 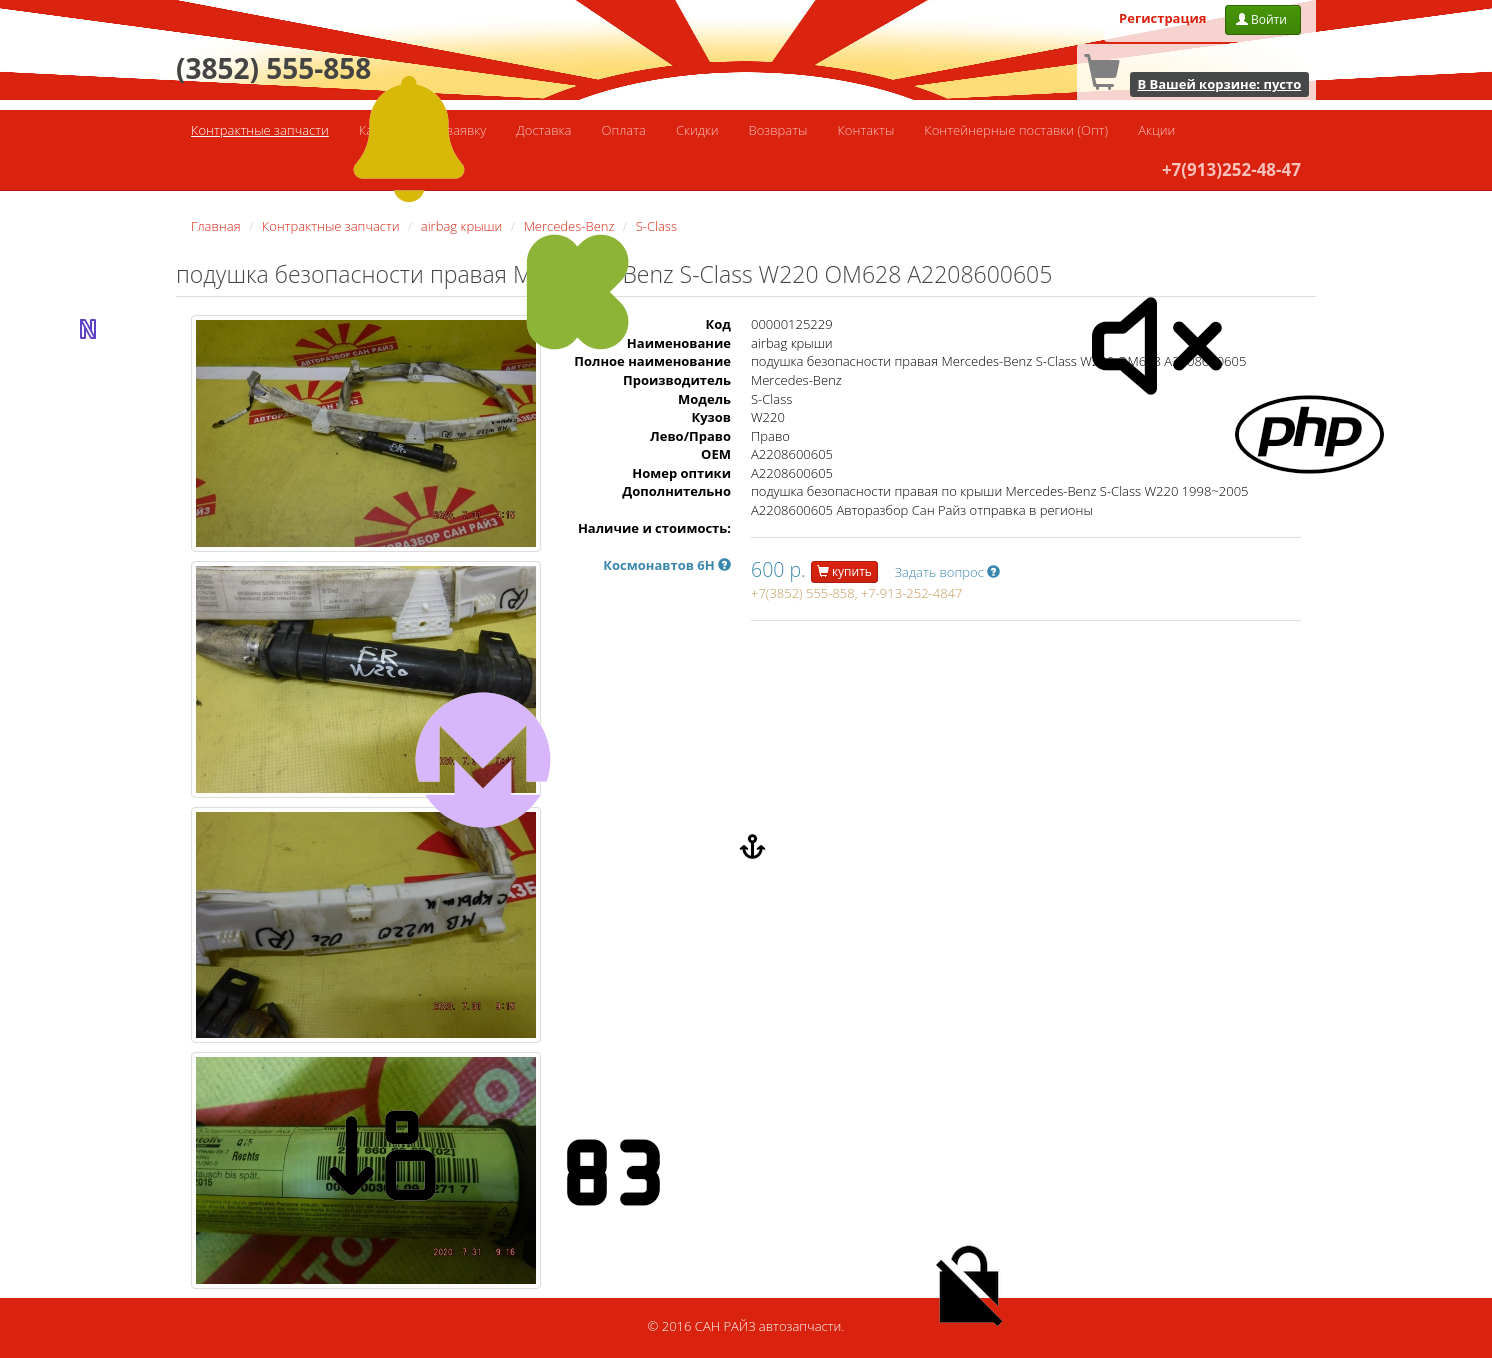 I want to click on link to Kickstarter profile or campaign, so click(x=576, y=292).